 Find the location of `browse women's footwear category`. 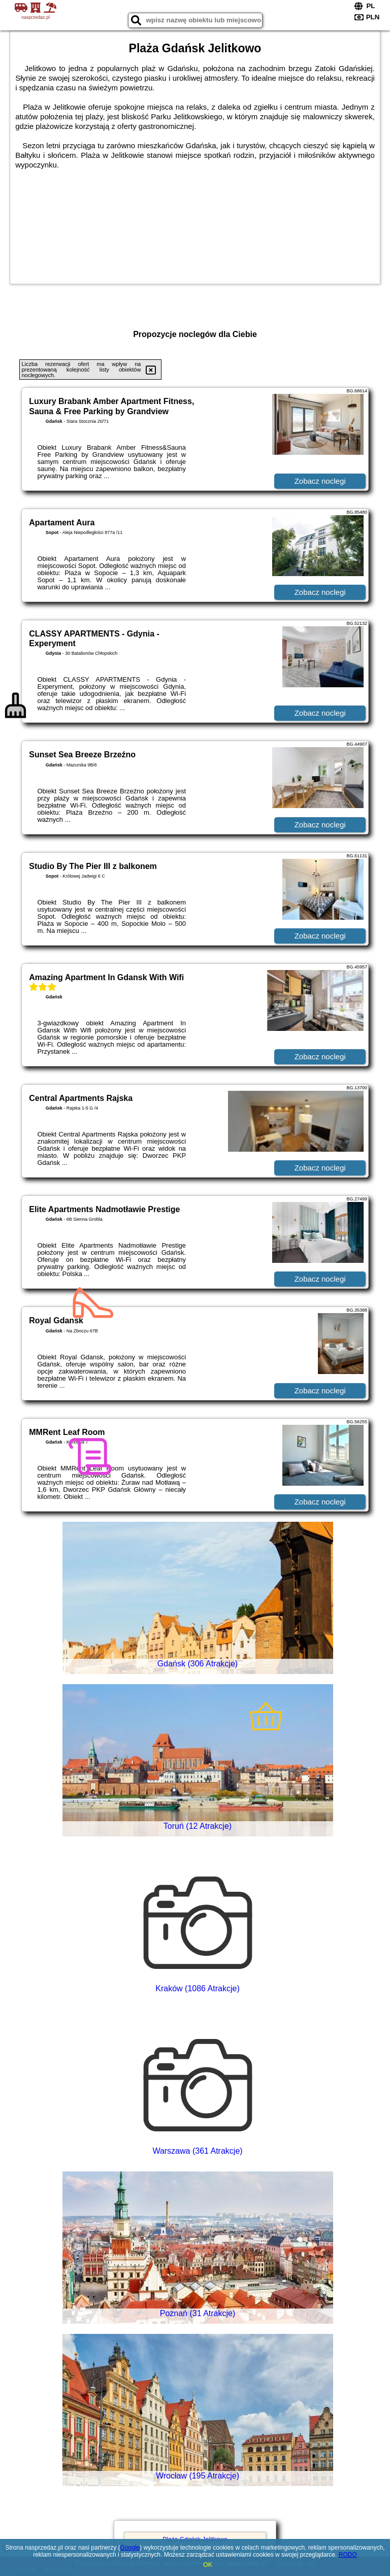

browse women's footwear category is located at coordinates (91, 1304).